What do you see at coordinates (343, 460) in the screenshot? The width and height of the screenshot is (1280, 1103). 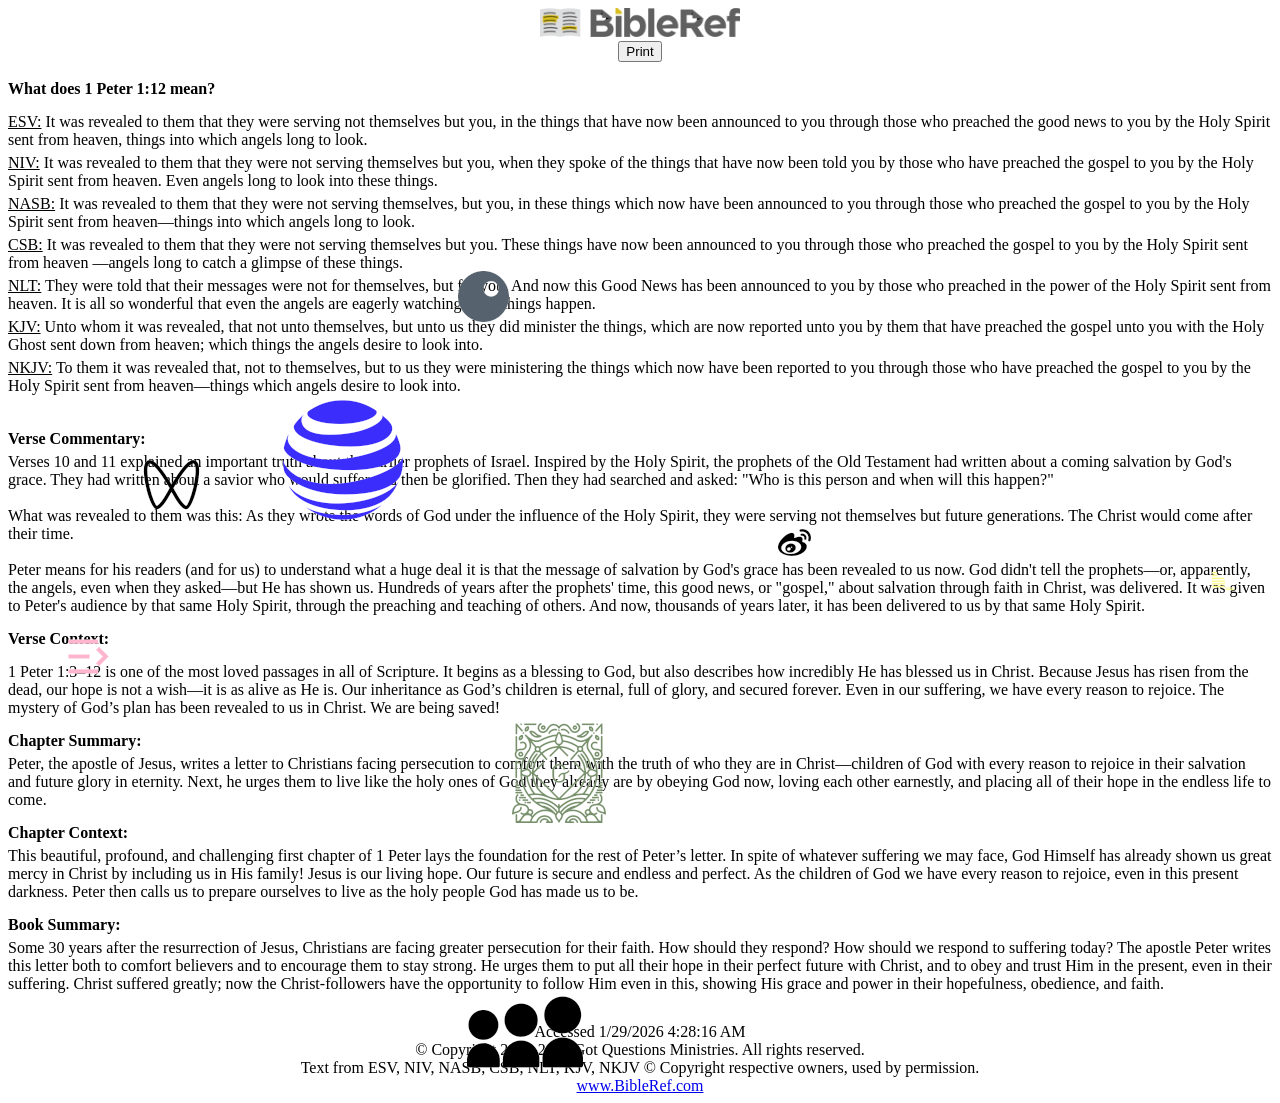 I see `AT&T company logo` at bounding box center [343, 460].